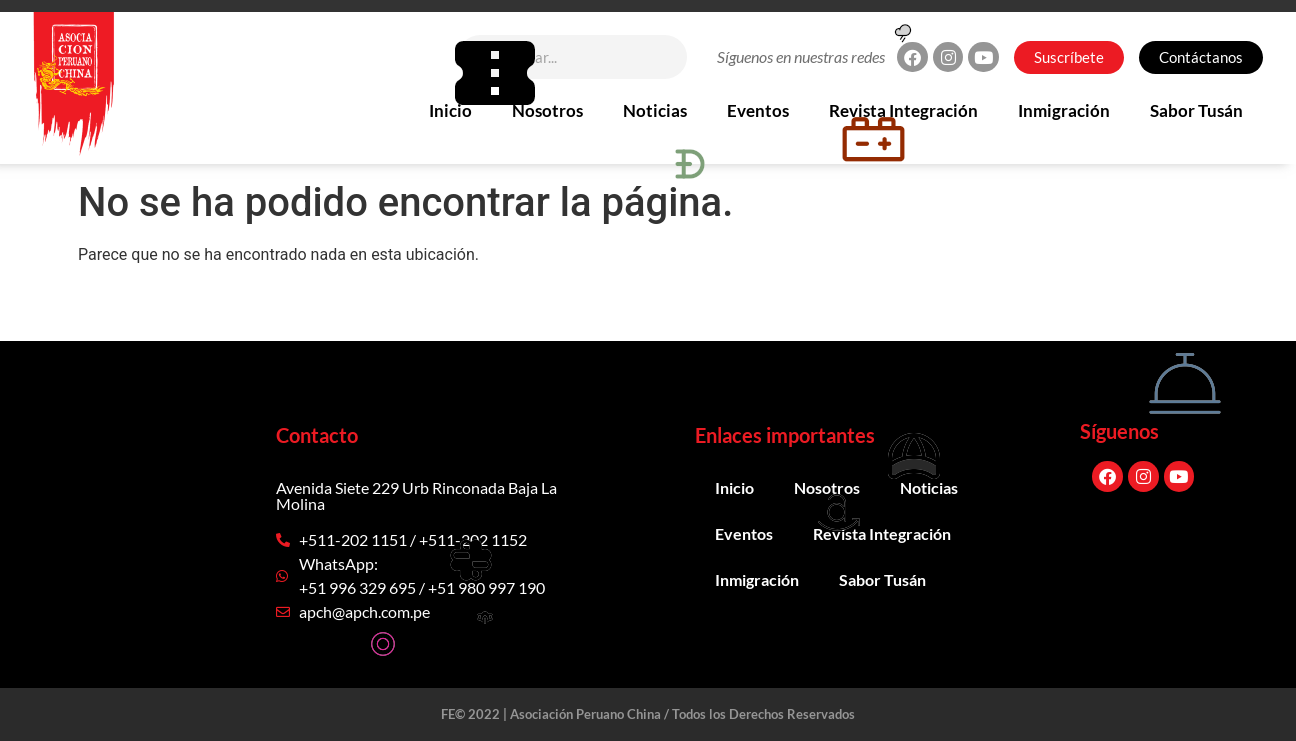  Describe the element at coordinates (837, 511) in the screenshot. I see `visit amazon.com` at that location.